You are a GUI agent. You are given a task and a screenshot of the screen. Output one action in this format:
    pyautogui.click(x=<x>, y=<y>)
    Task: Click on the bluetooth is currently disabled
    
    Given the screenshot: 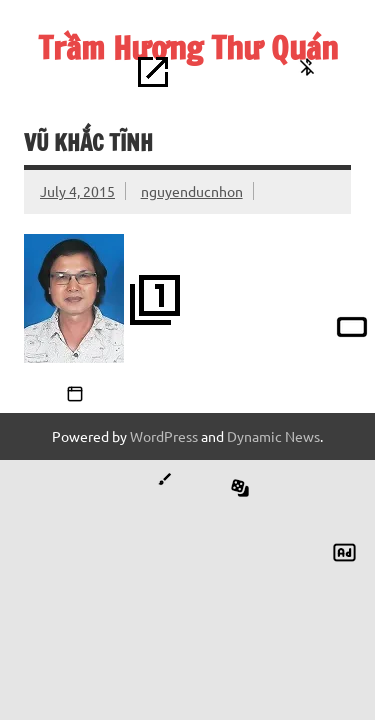 What is the action you would take?
    pyautogui.click(x=307, y=67)
    